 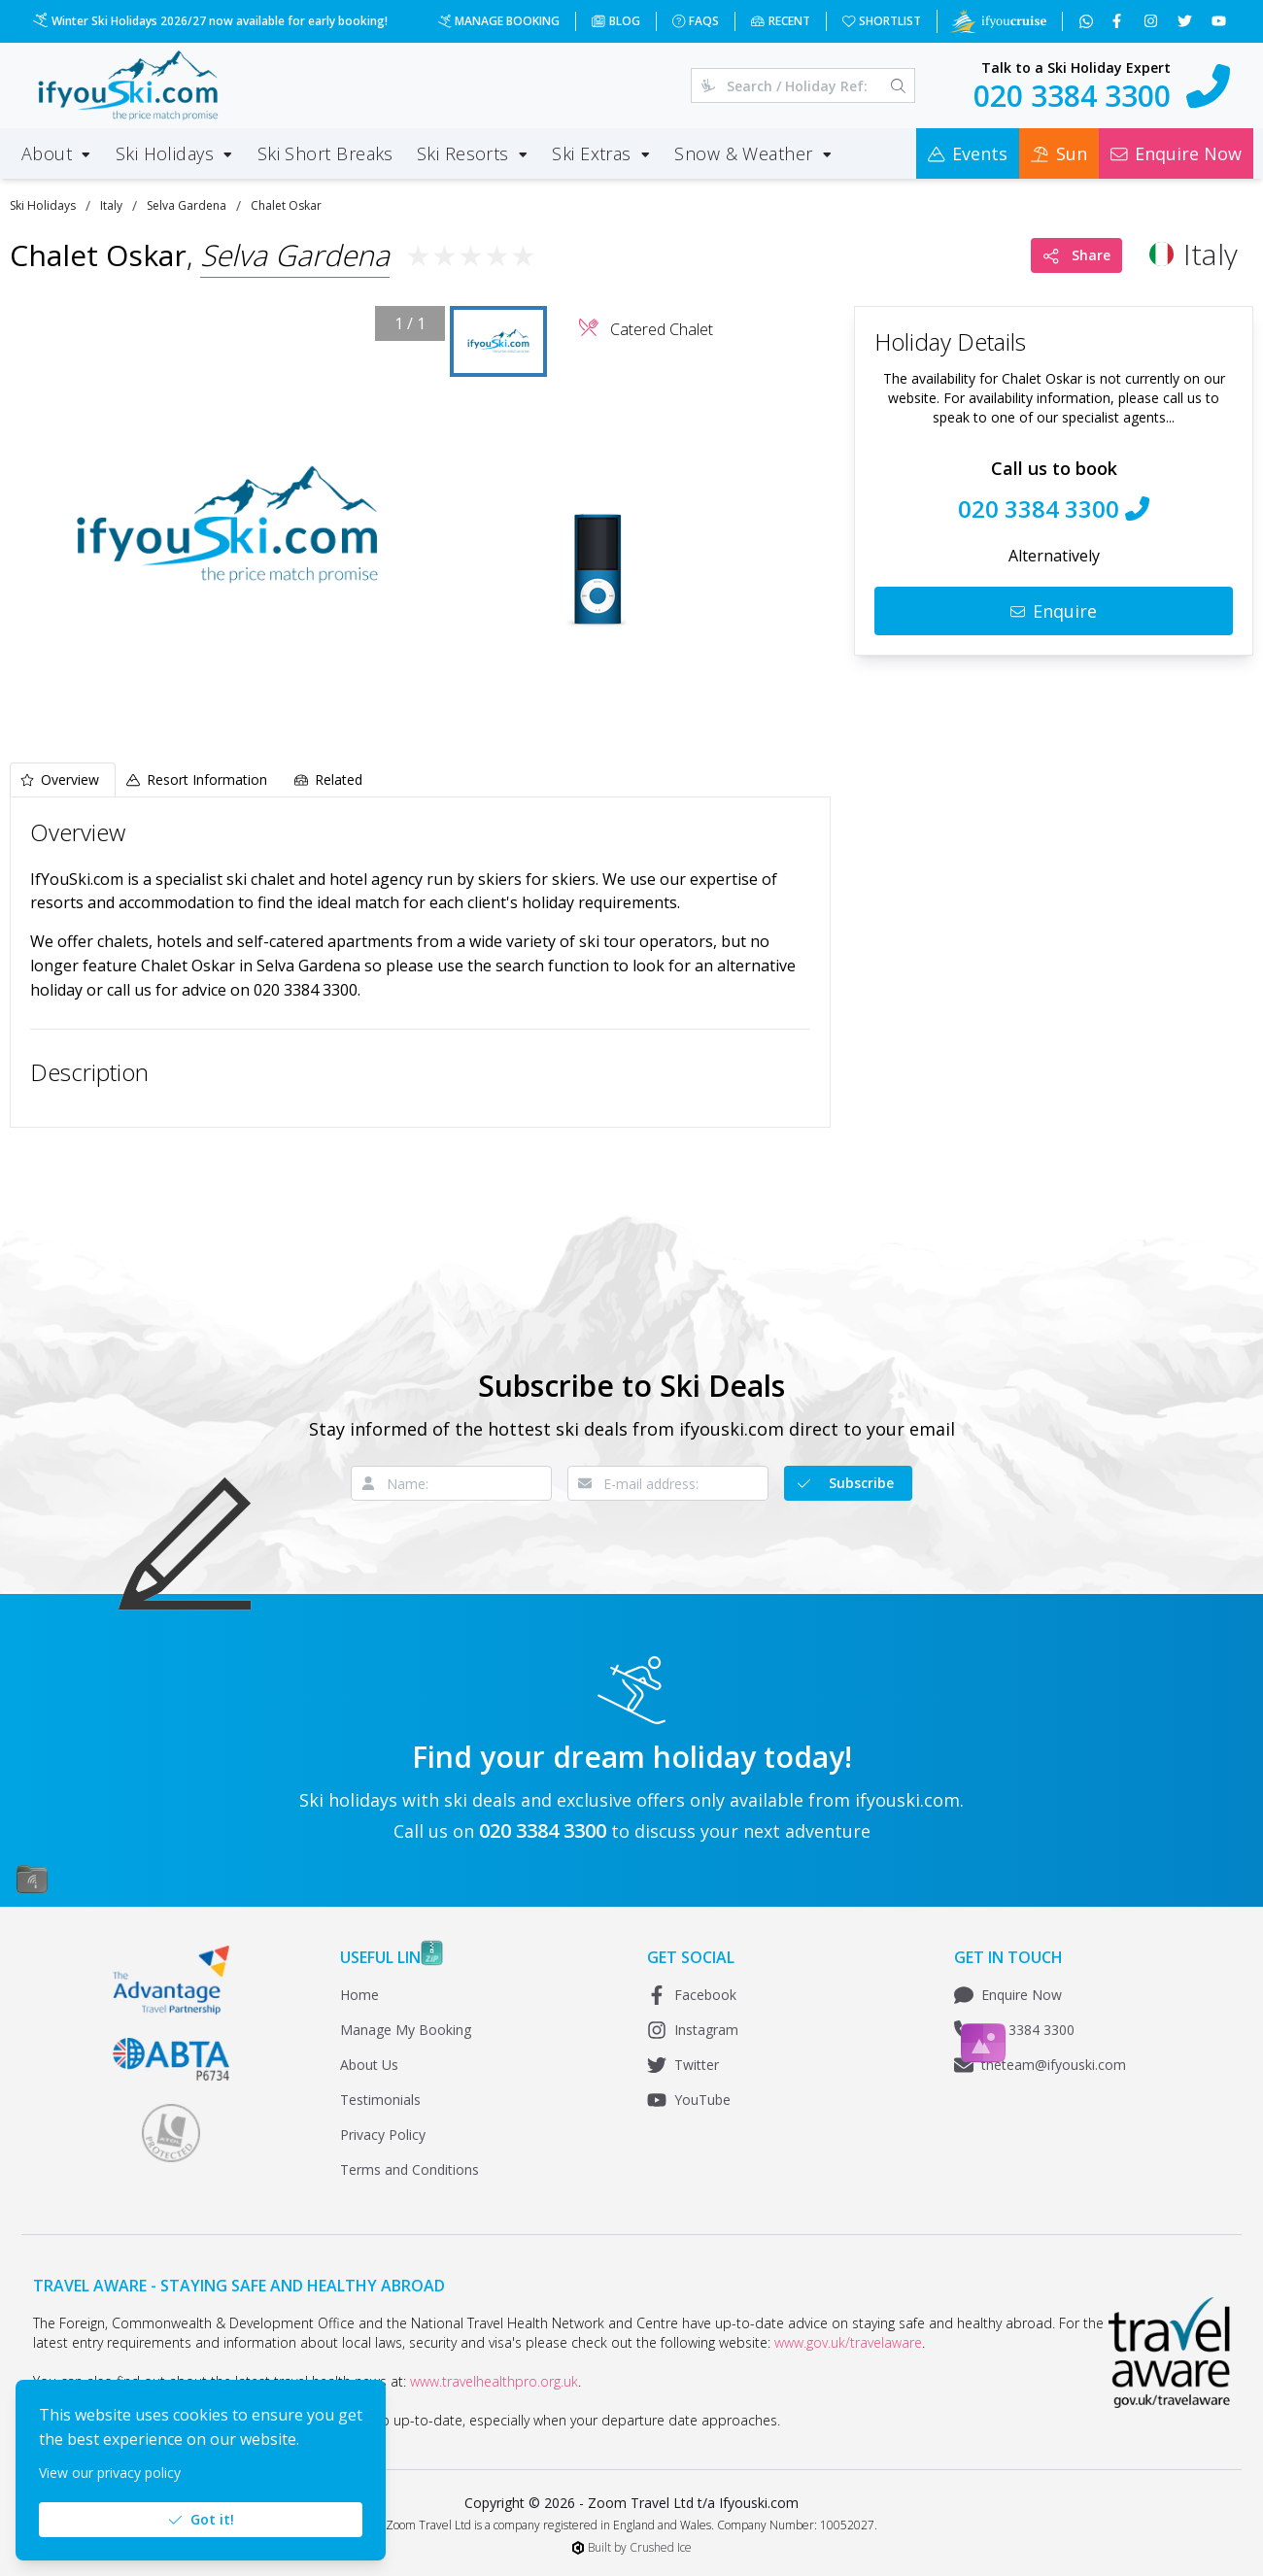 What do you see at coordinates (32, 1879) in the screenshot?
I see `open insync cloud sync folder` at bounding box center [32, 1879].